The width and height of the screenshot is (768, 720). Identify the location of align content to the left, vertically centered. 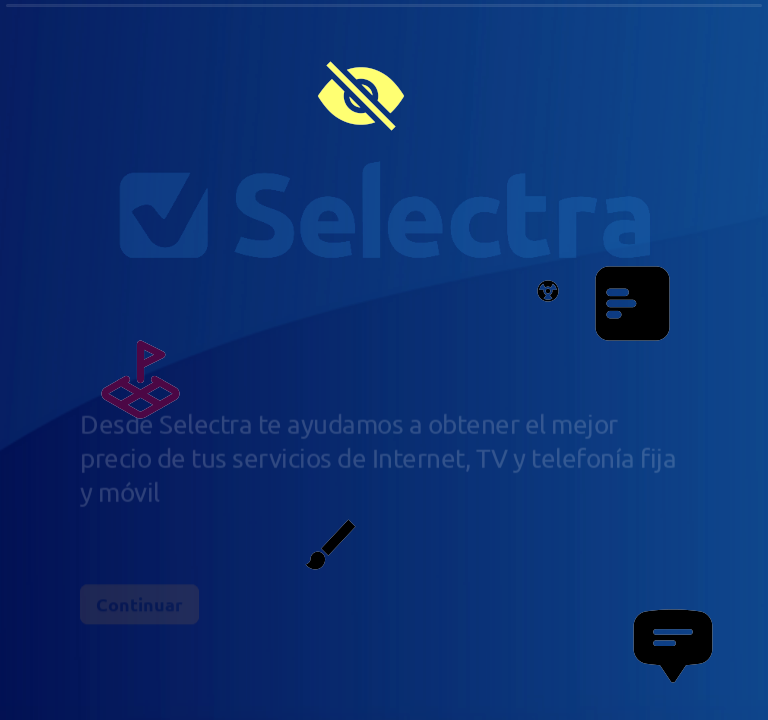
(632, 303).